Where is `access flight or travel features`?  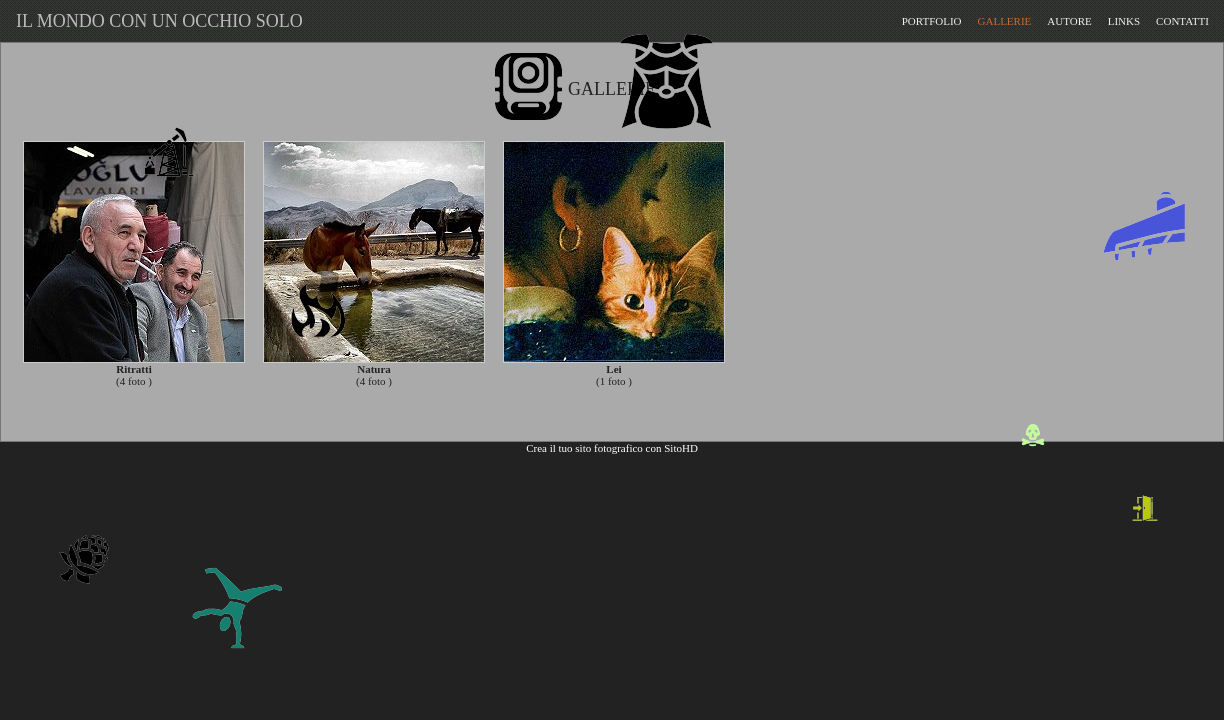
access flight or travel features is located at coordinates (1144, 227).